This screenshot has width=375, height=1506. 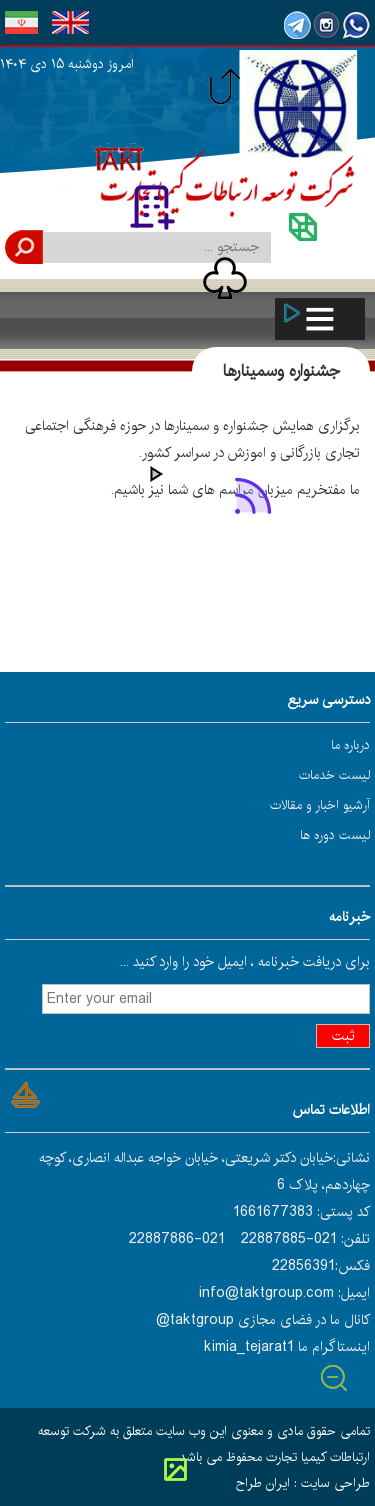 I want to click on view 3D model or object, so click(x=303, y=227).